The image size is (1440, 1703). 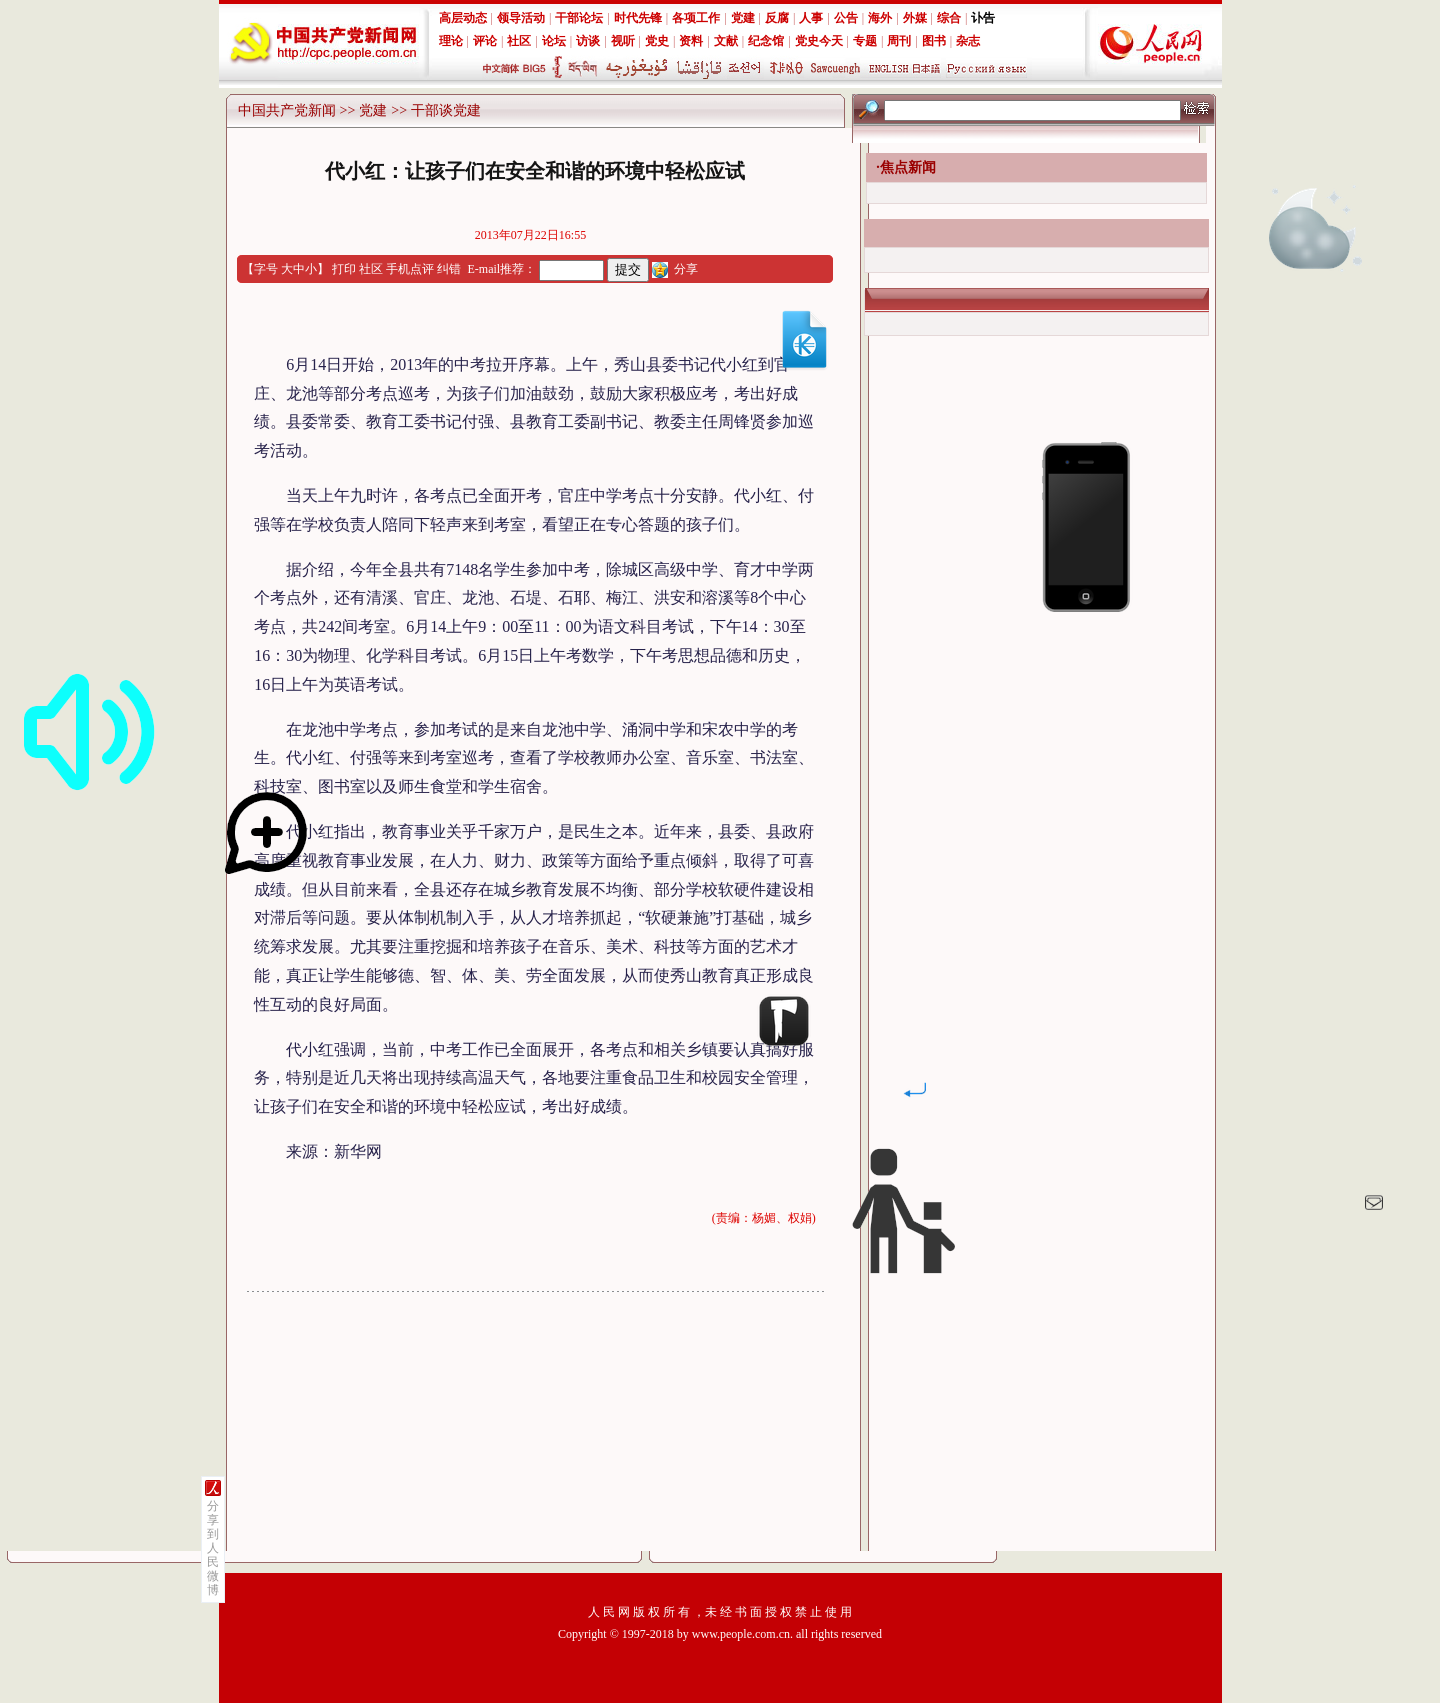 What do you see at coordinates (267, 832) in the screenshot?
I see `add a comment or review to a location` at bounding box center [267, 832].